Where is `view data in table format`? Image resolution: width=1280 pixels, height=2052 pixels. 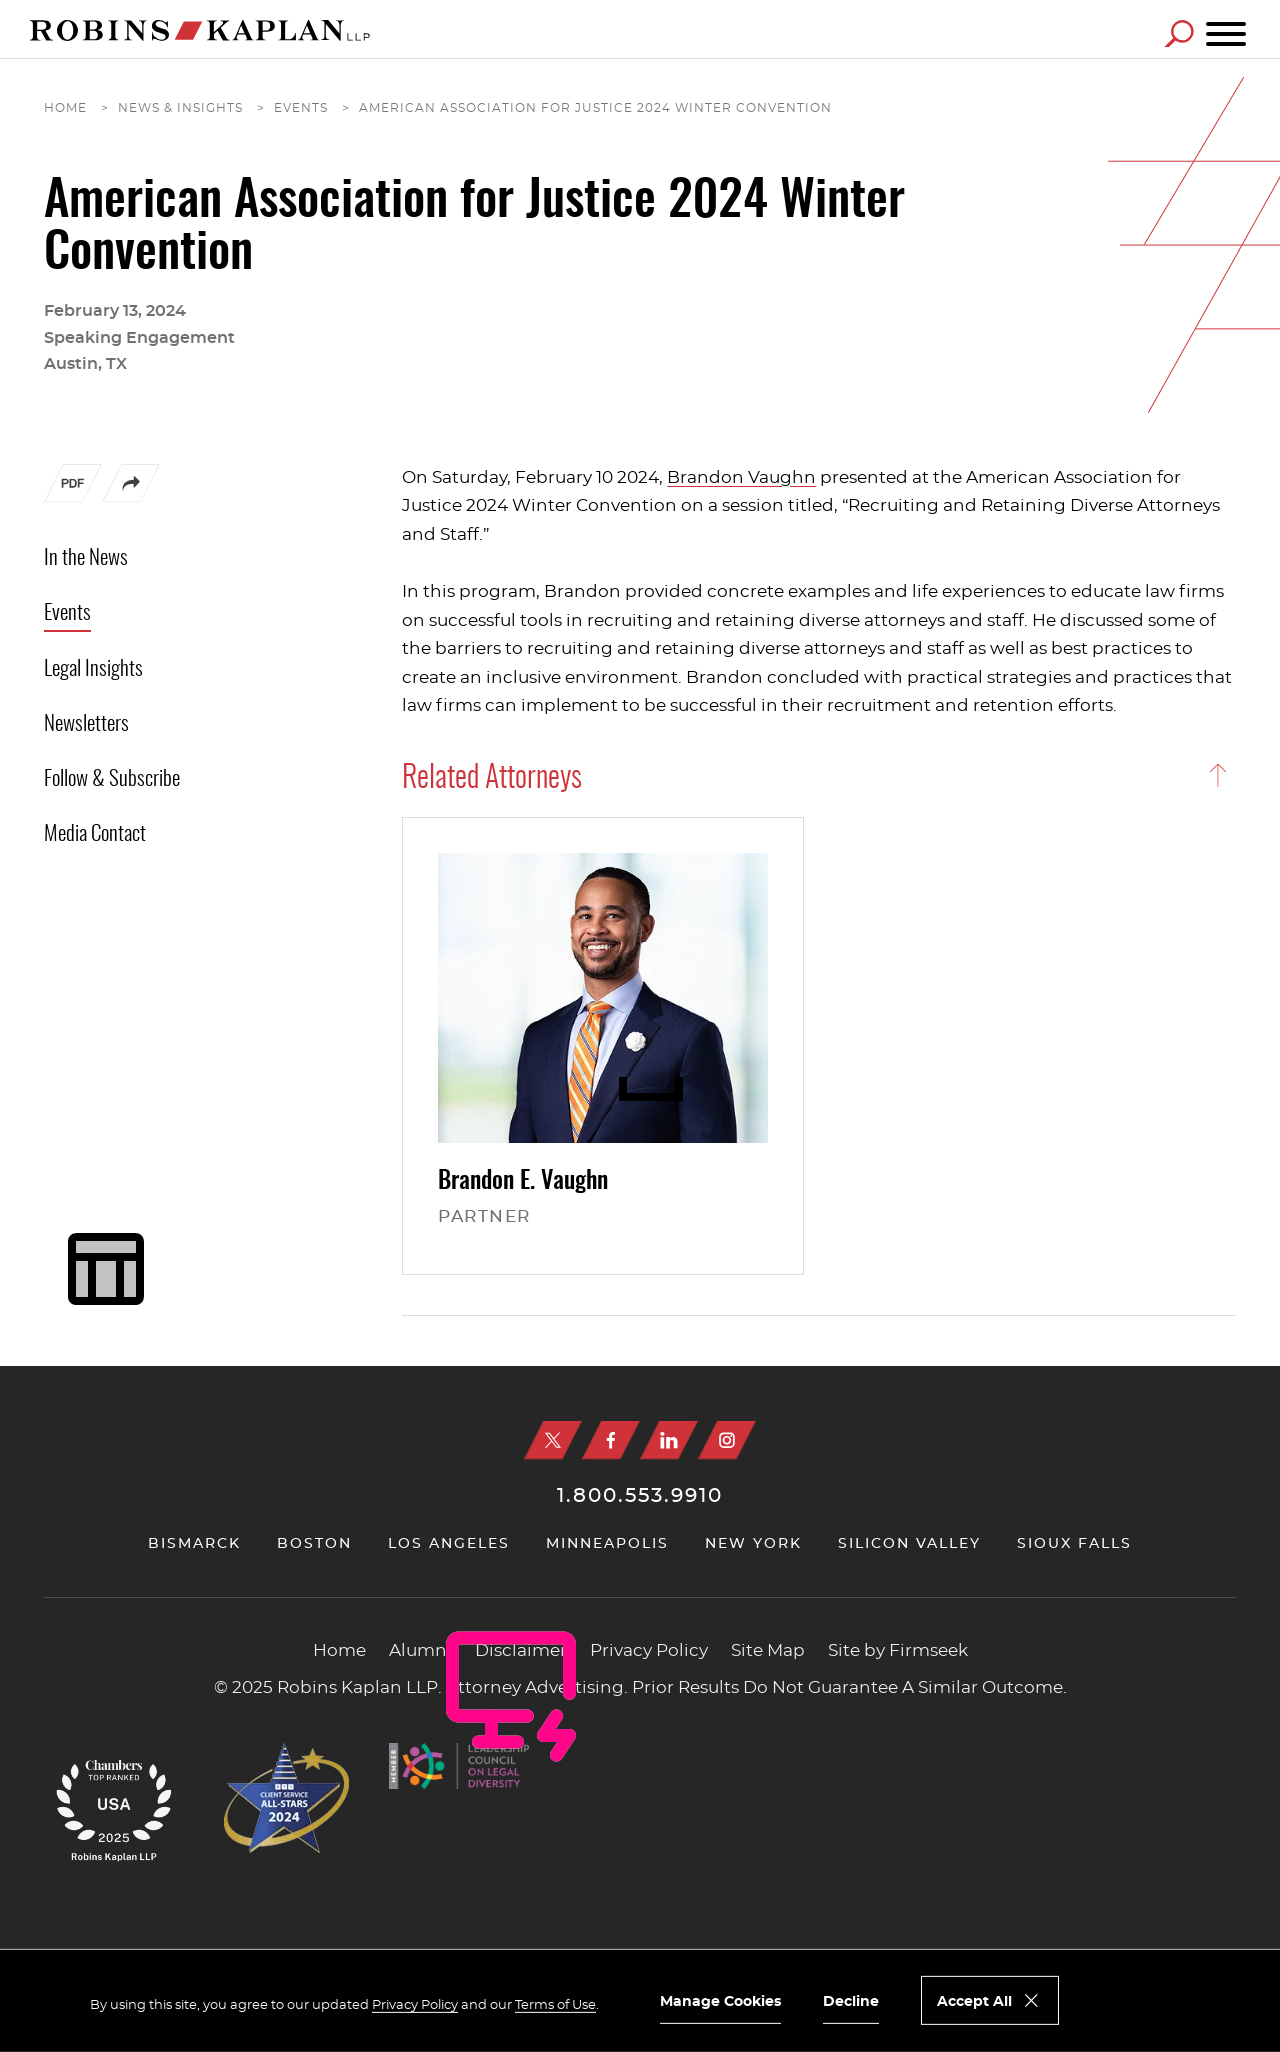
view data in table format is located at coordinates (104, 1269).